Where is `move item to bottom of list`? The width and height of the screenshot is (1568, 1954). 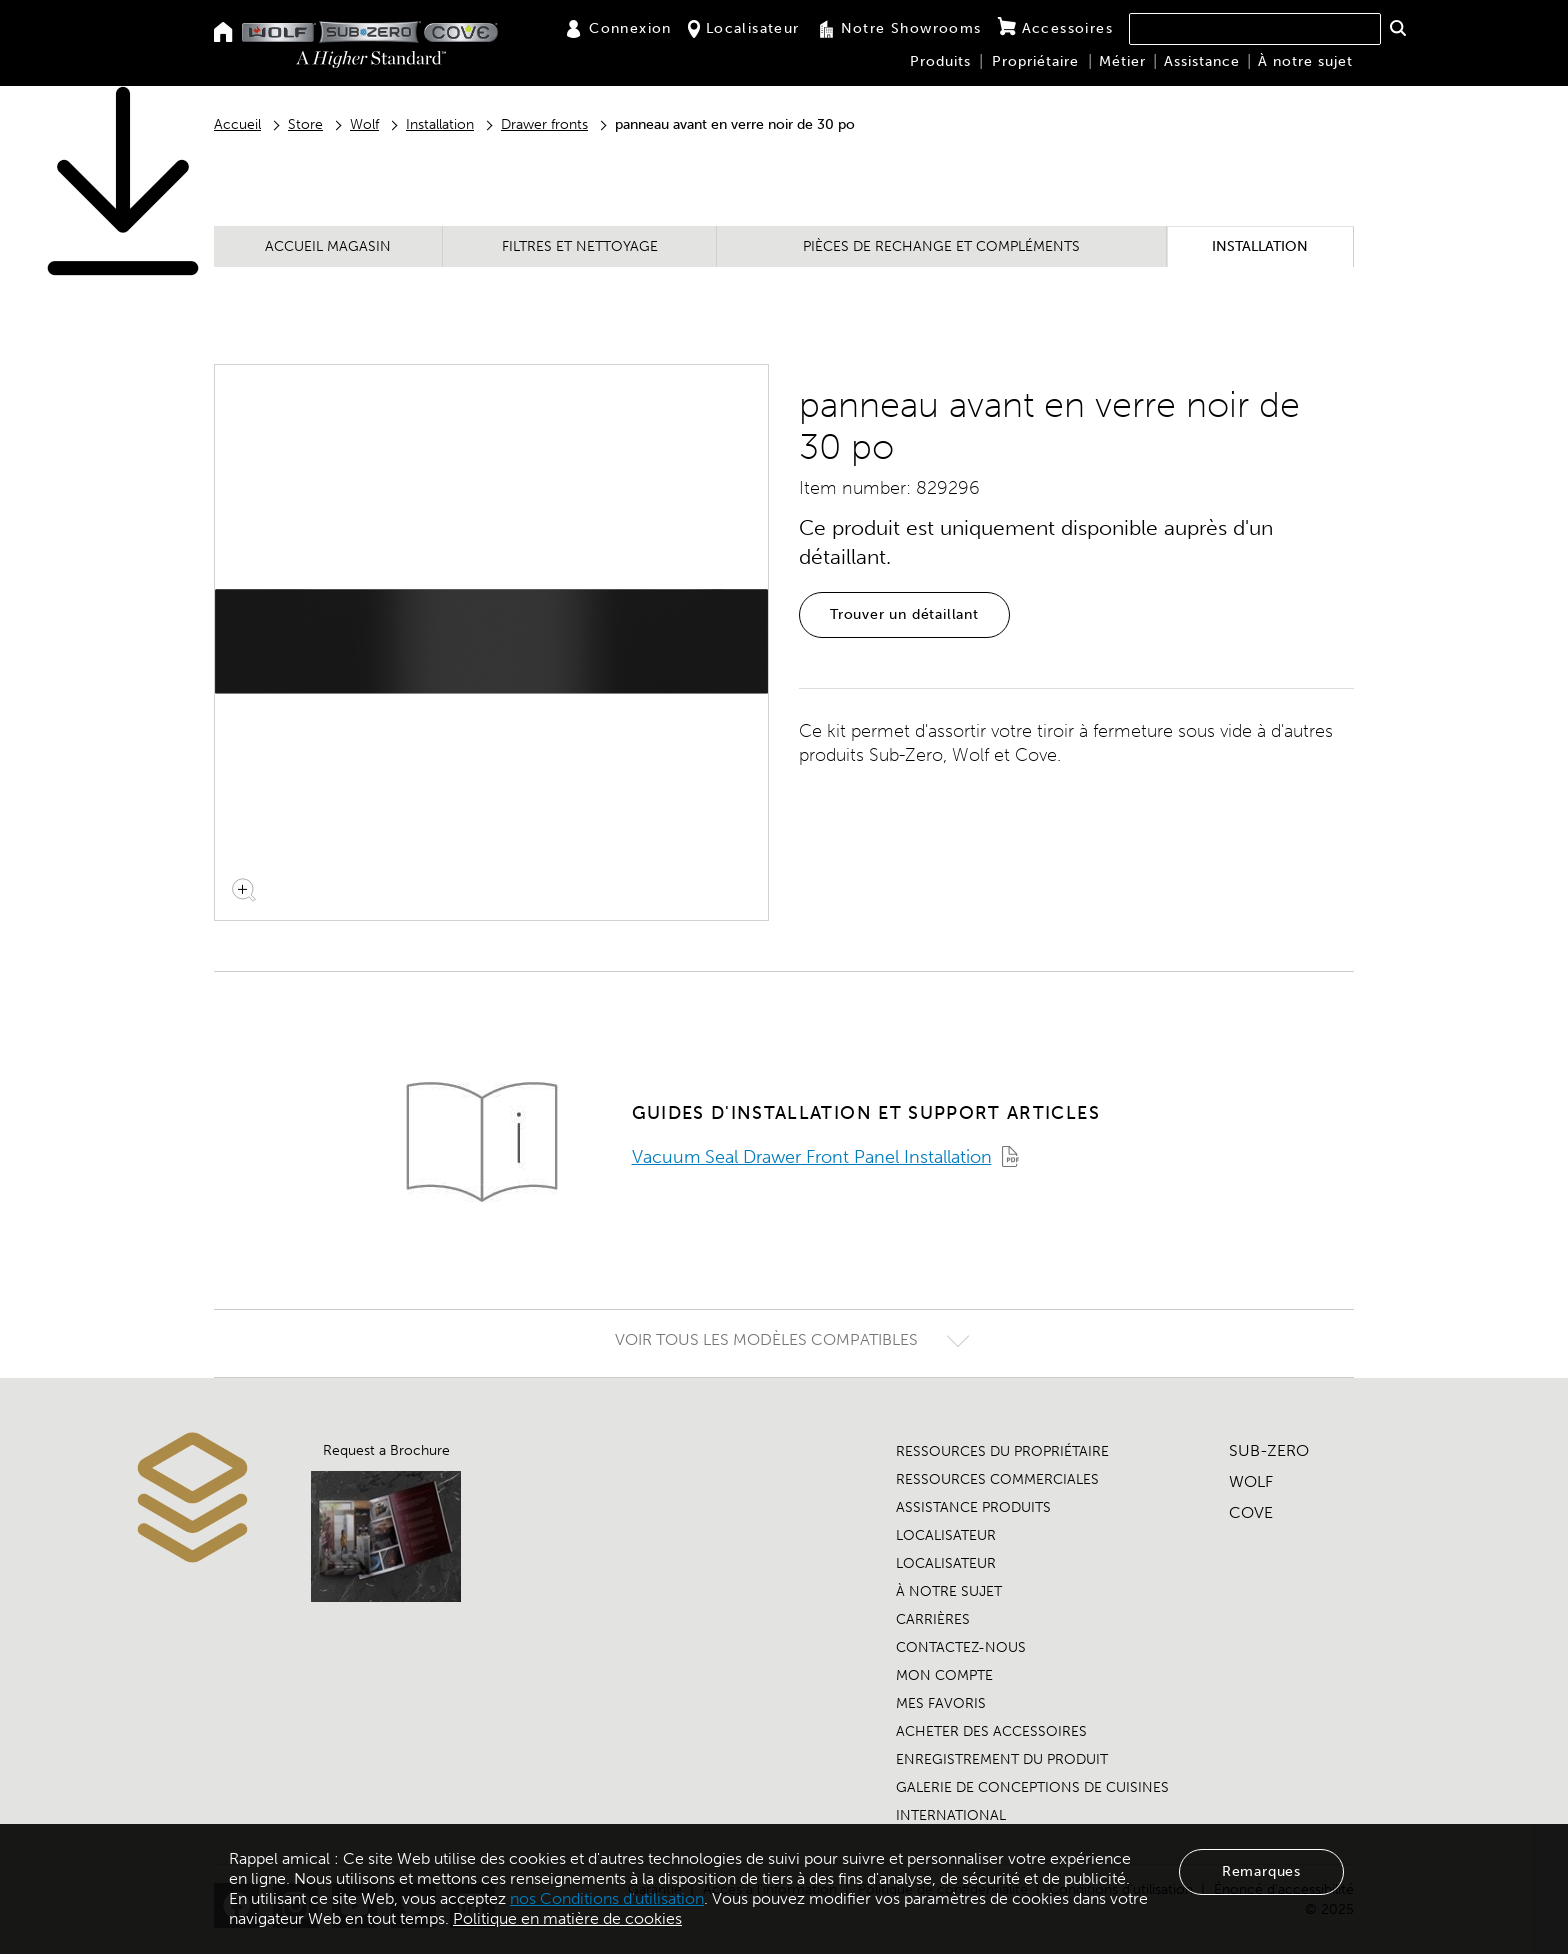
move item to bottom of list is located at coordinates (123, 181).